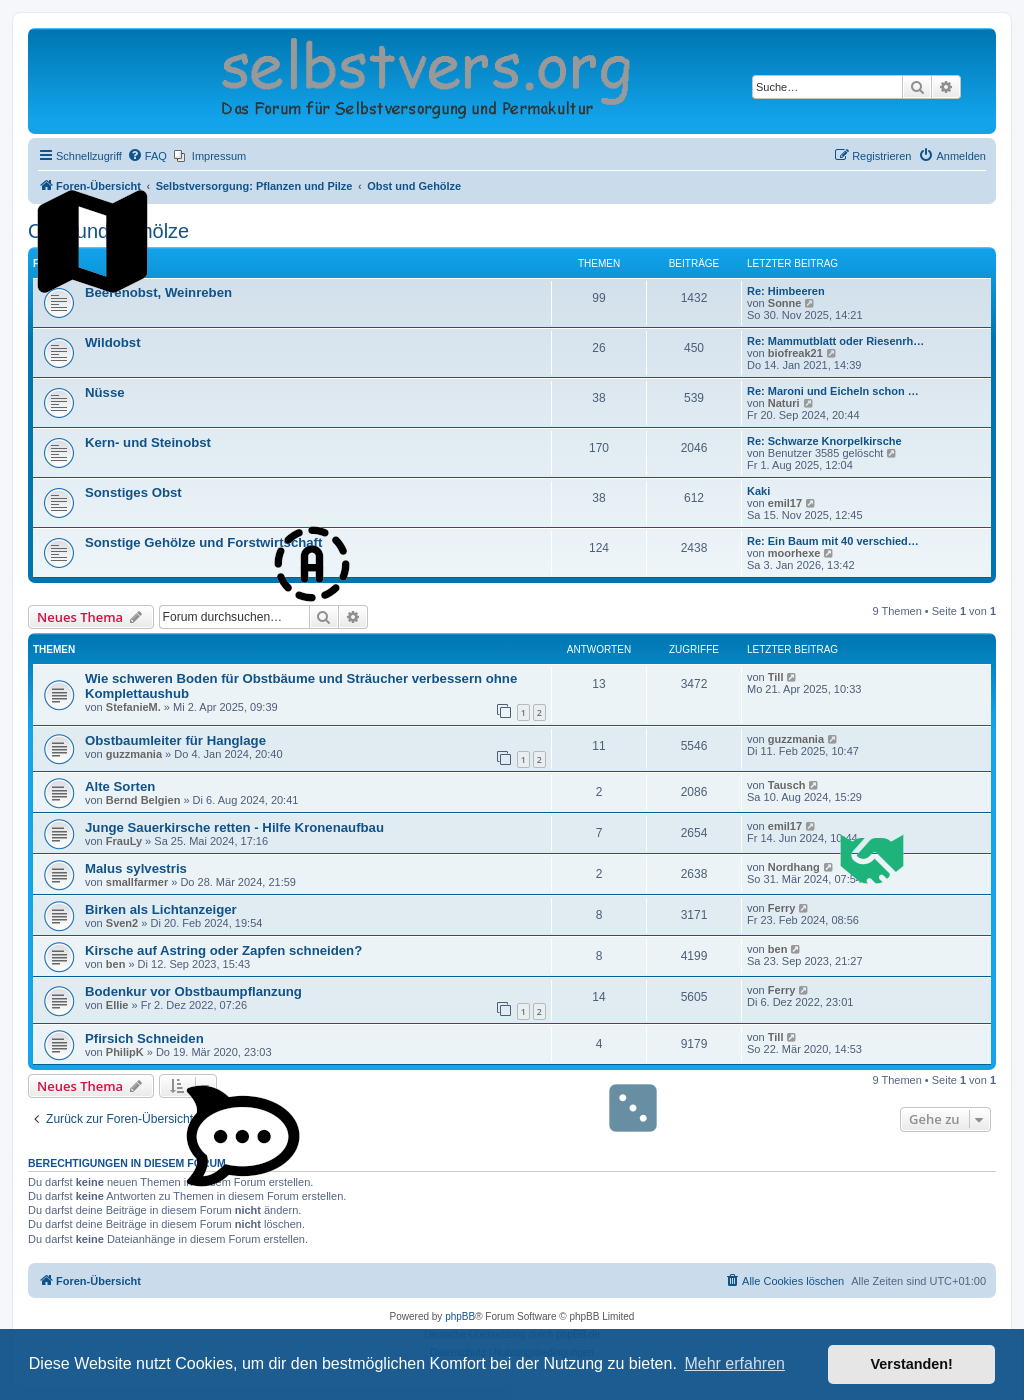  What do you see at coordinates (92, 241) in the screenshot?
I see `view map` at bounding box center [92, 241].